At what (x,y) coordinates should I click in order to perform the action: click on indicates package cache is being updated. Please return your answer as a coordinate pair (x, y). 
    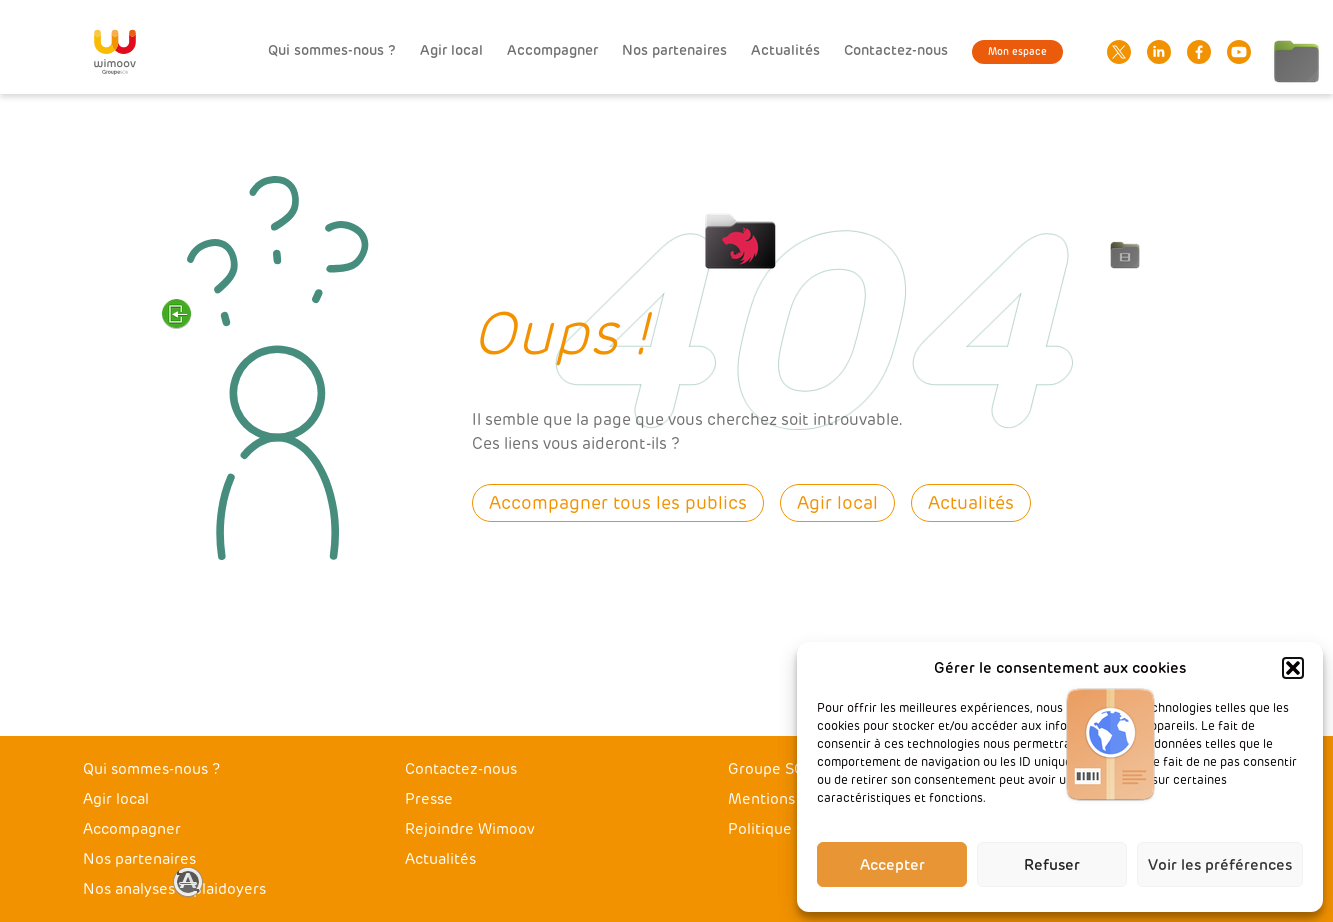
    Looking at the image, I should click on (1110, 744).